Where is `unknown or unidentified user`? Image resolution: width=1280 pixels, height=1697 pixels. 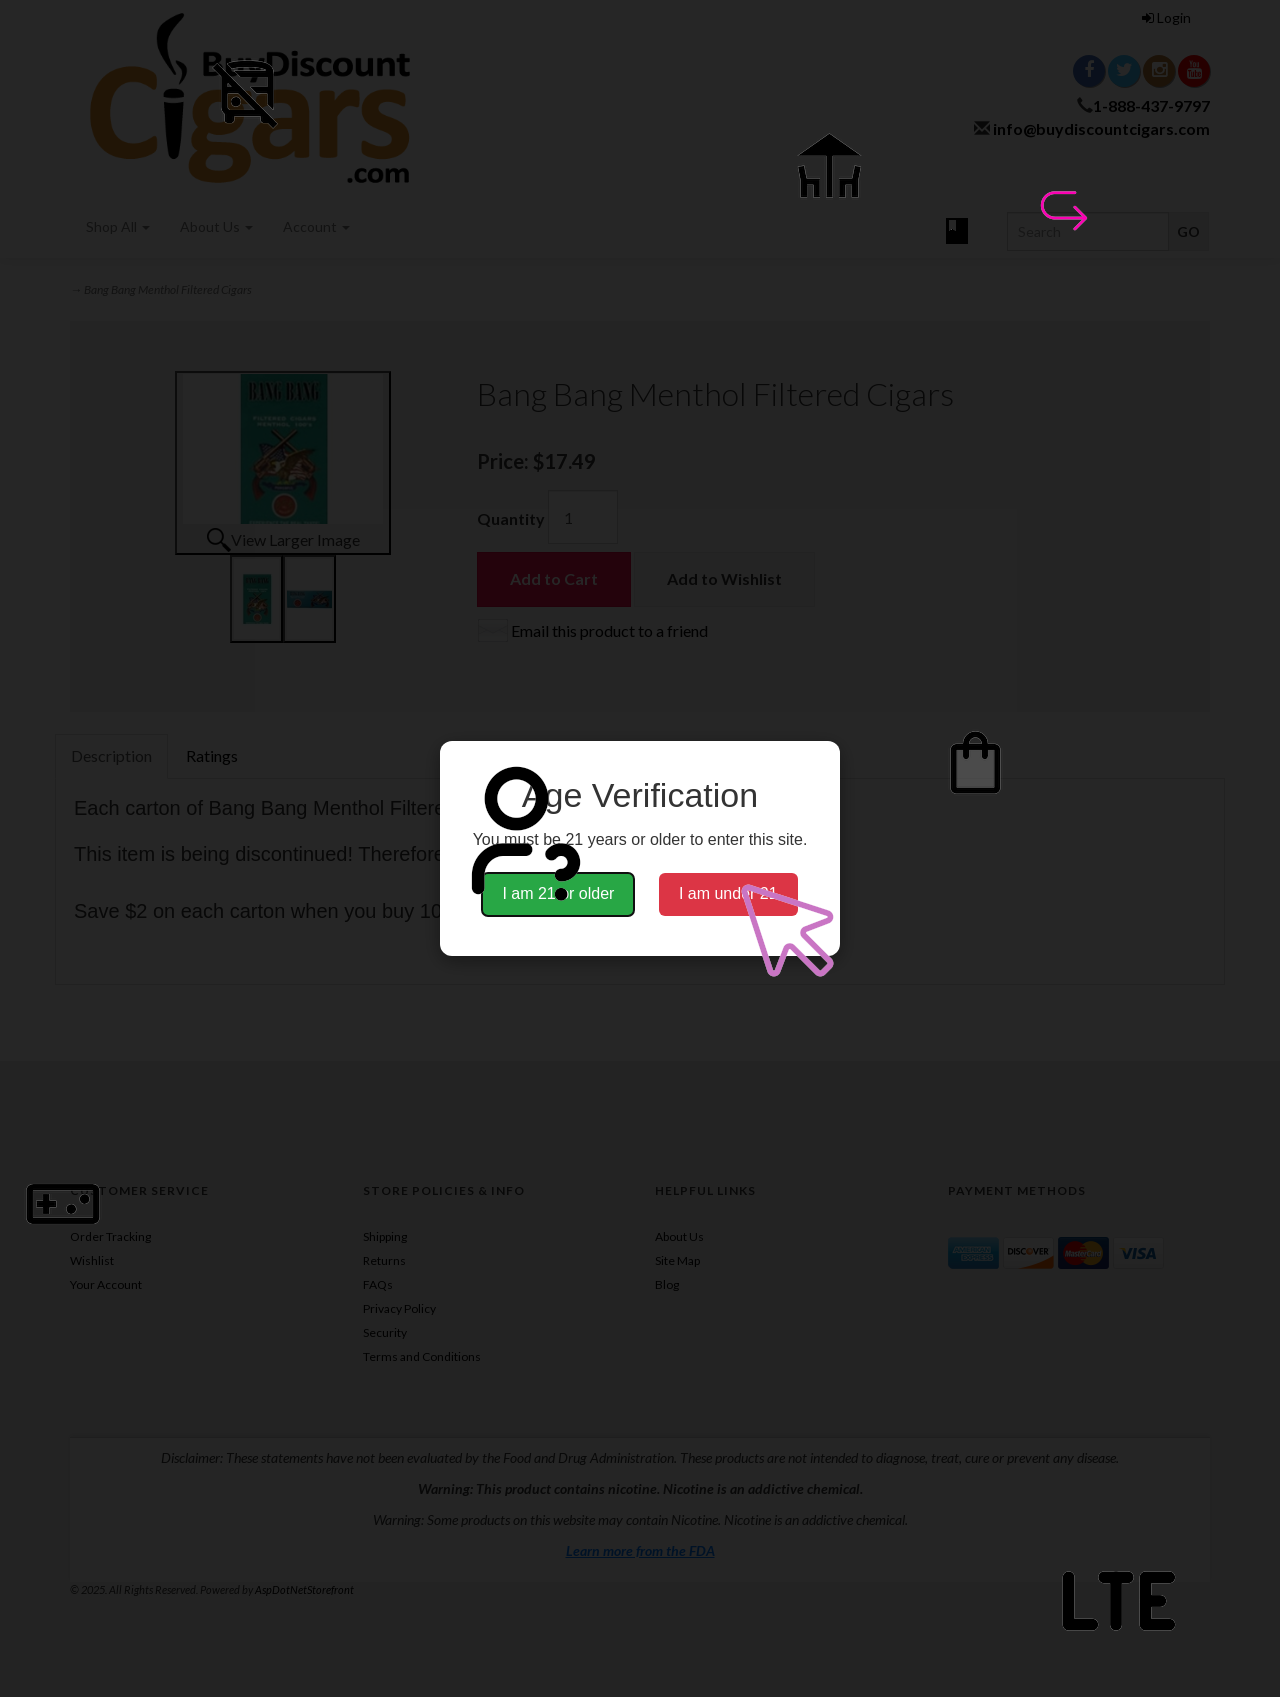 unknown or unidentified user is located at coordinates (516, 830).